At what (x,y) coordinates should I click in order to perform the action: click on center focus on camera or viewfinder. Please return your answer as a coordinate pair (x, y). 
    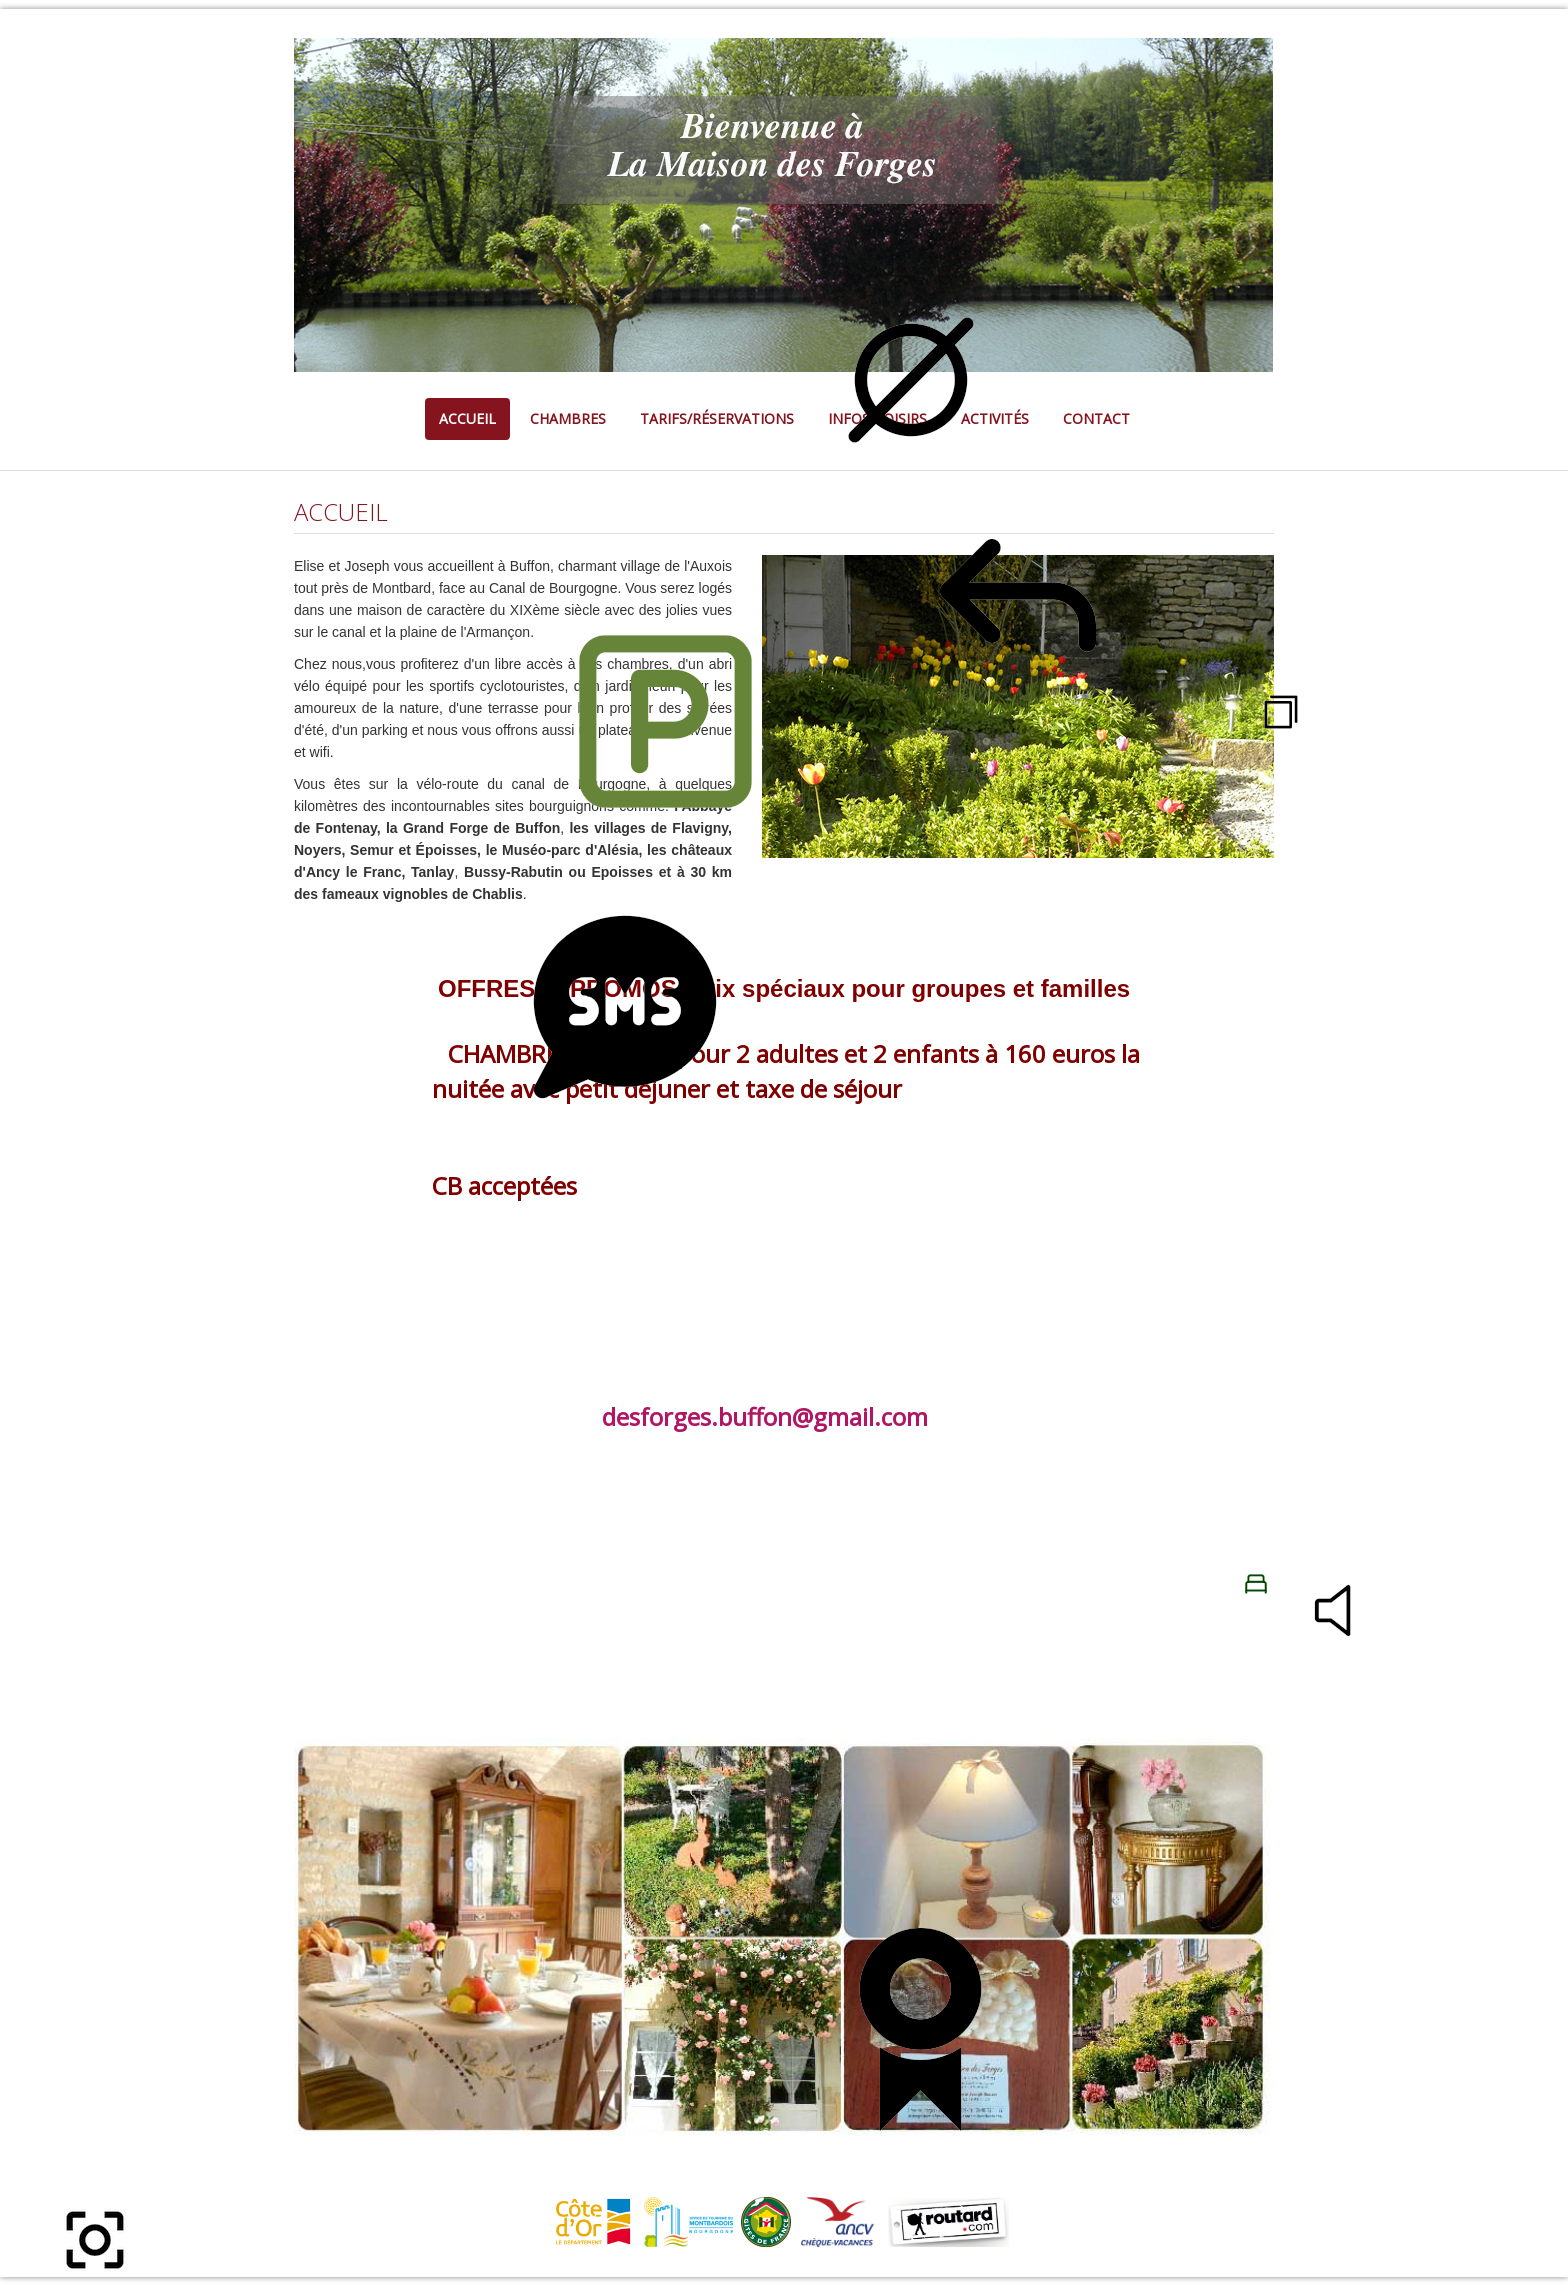
    Looking at the image, I should click on (95, 2240).